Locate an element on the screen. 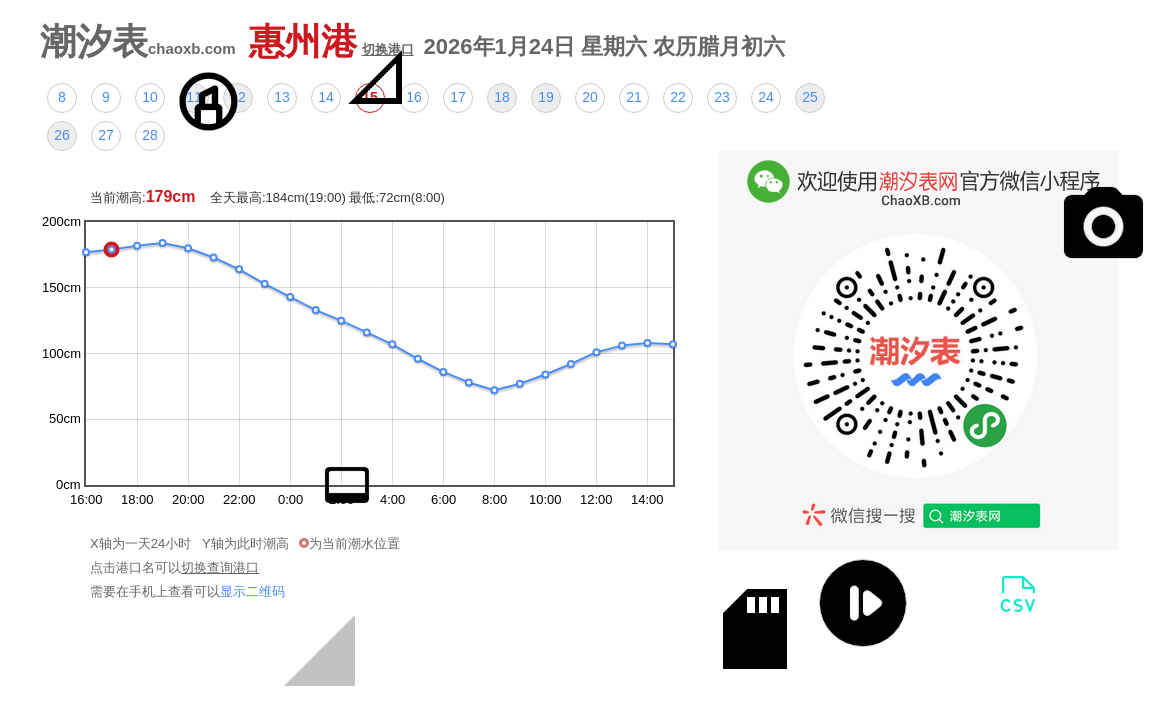 The height and width of the screenshot is (720, 1168). open or view a CSV file is located at coordinates (1018, 595).